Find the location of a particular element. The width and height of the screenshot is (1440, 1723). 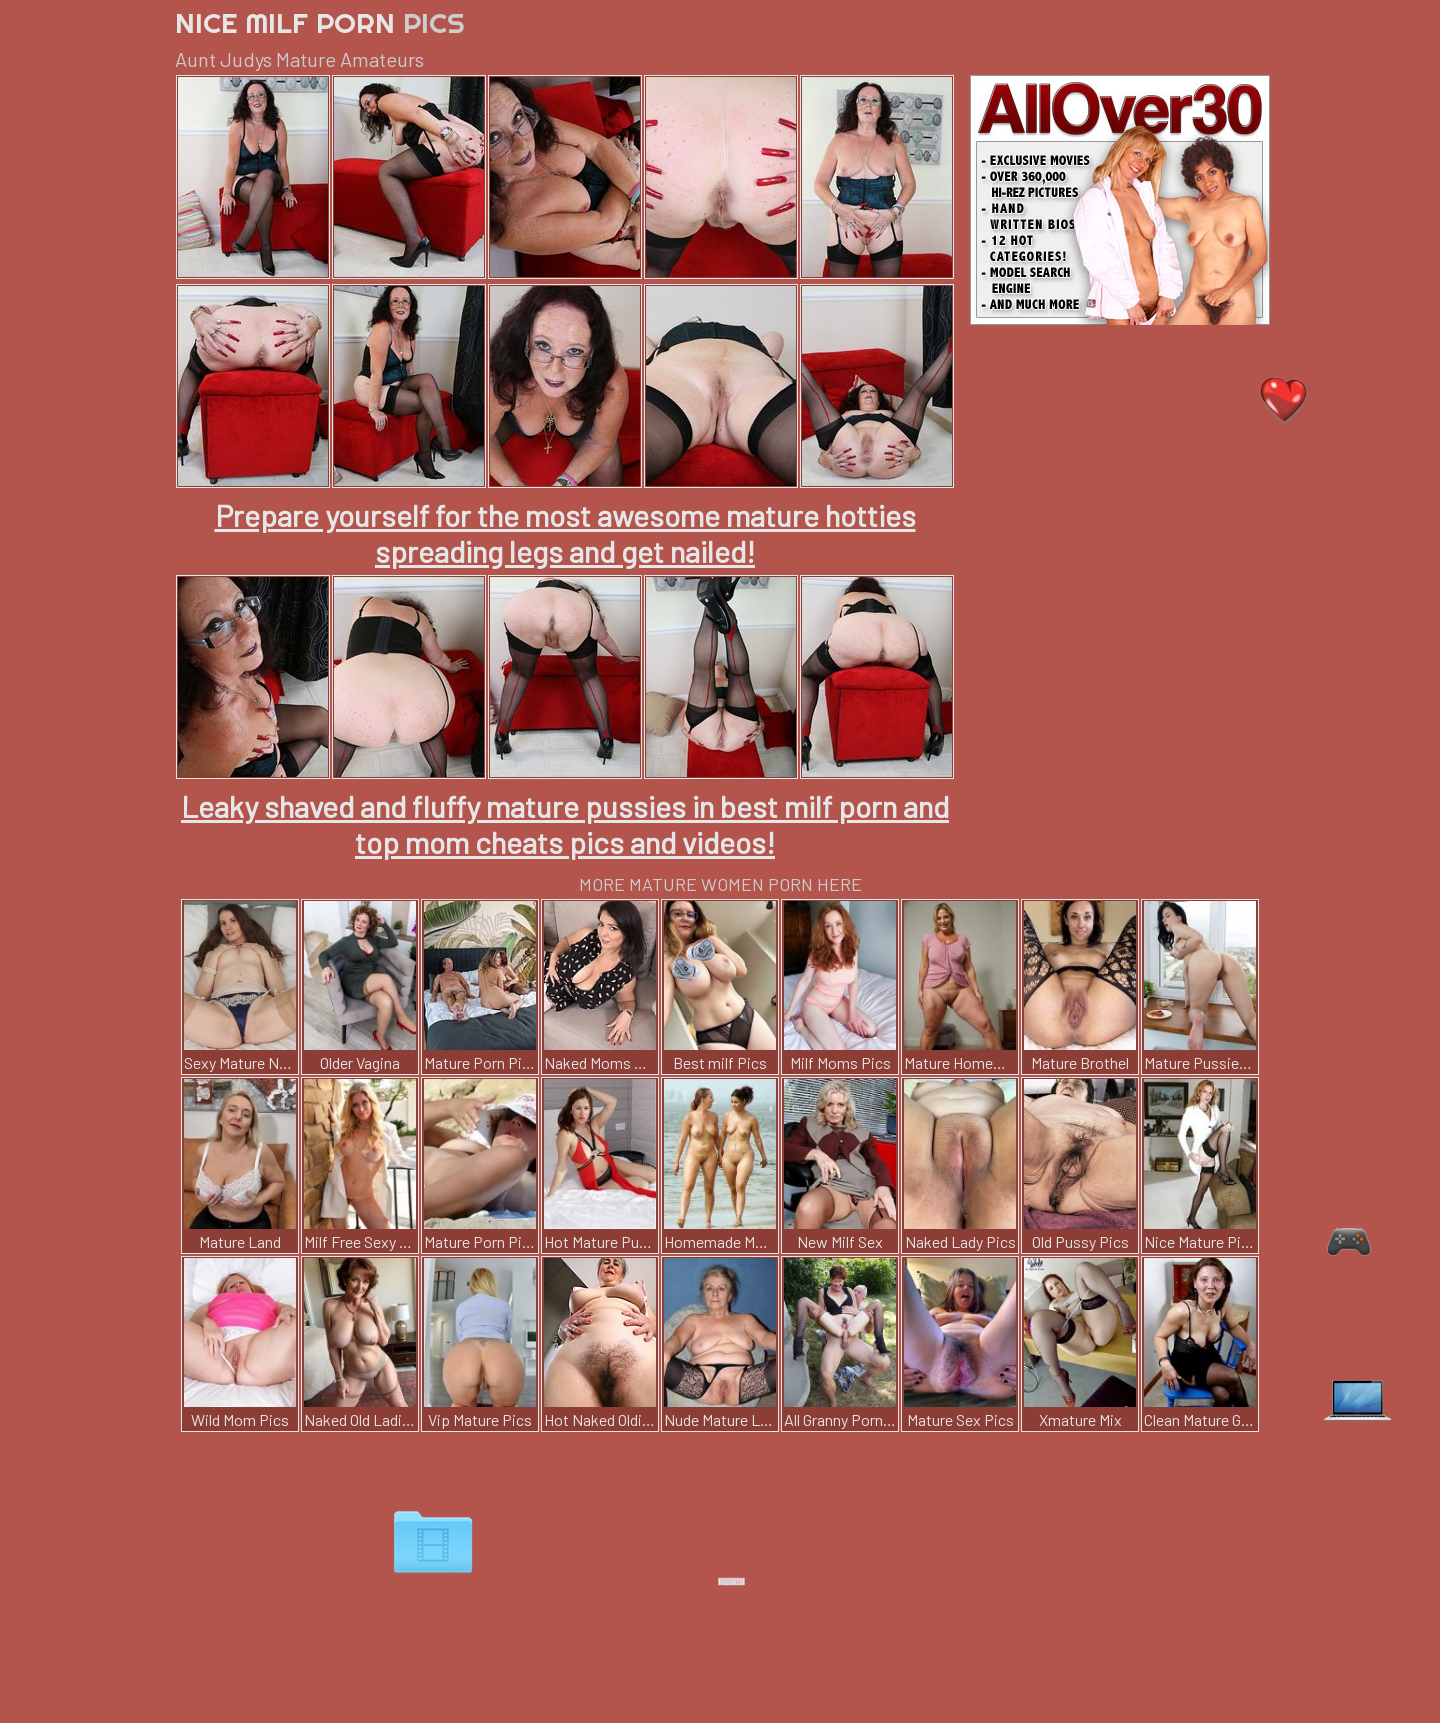

access your favorite items is located at coordinates (1285, 400).